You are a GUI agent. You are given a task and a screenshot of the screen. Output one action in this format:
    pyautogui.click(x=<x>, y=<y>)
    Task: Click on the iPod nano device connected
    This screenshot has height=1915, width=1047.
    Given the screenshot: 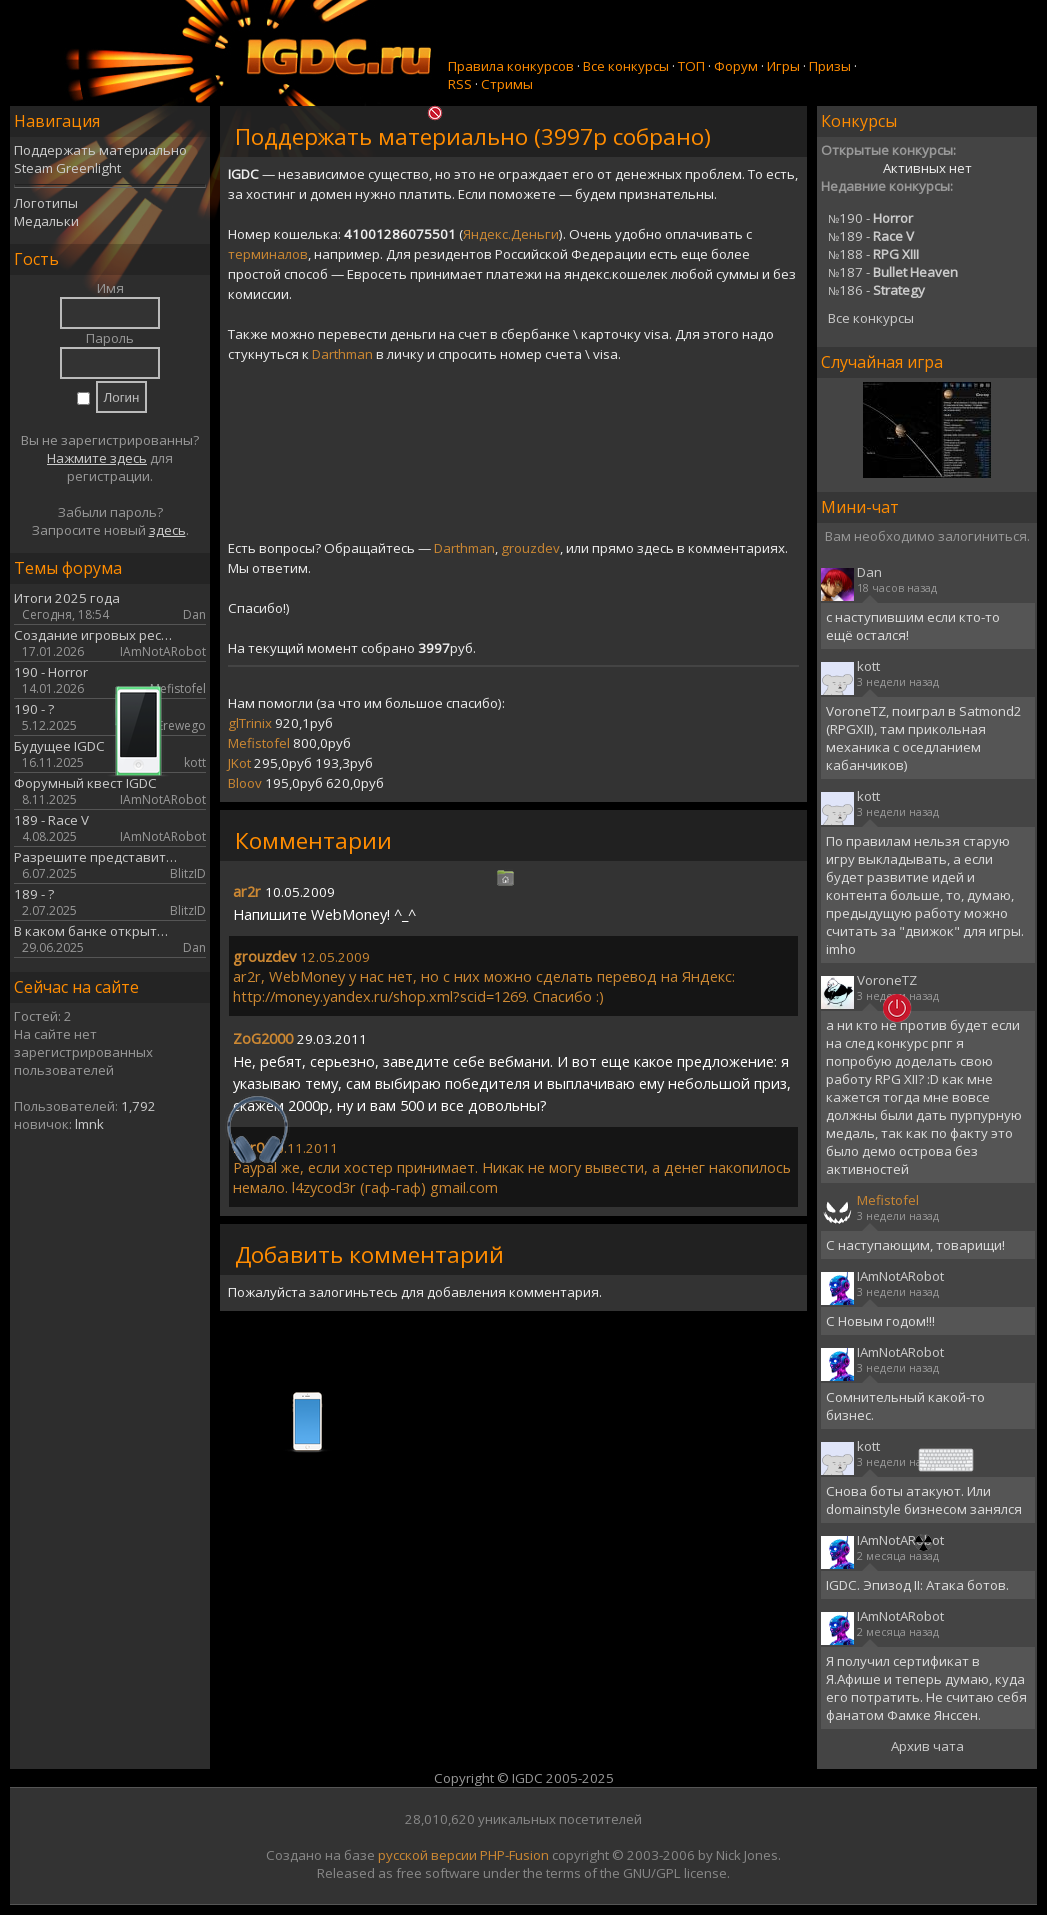 What is the action you would take?
    pyautogui.click(x=138, y=731)
    